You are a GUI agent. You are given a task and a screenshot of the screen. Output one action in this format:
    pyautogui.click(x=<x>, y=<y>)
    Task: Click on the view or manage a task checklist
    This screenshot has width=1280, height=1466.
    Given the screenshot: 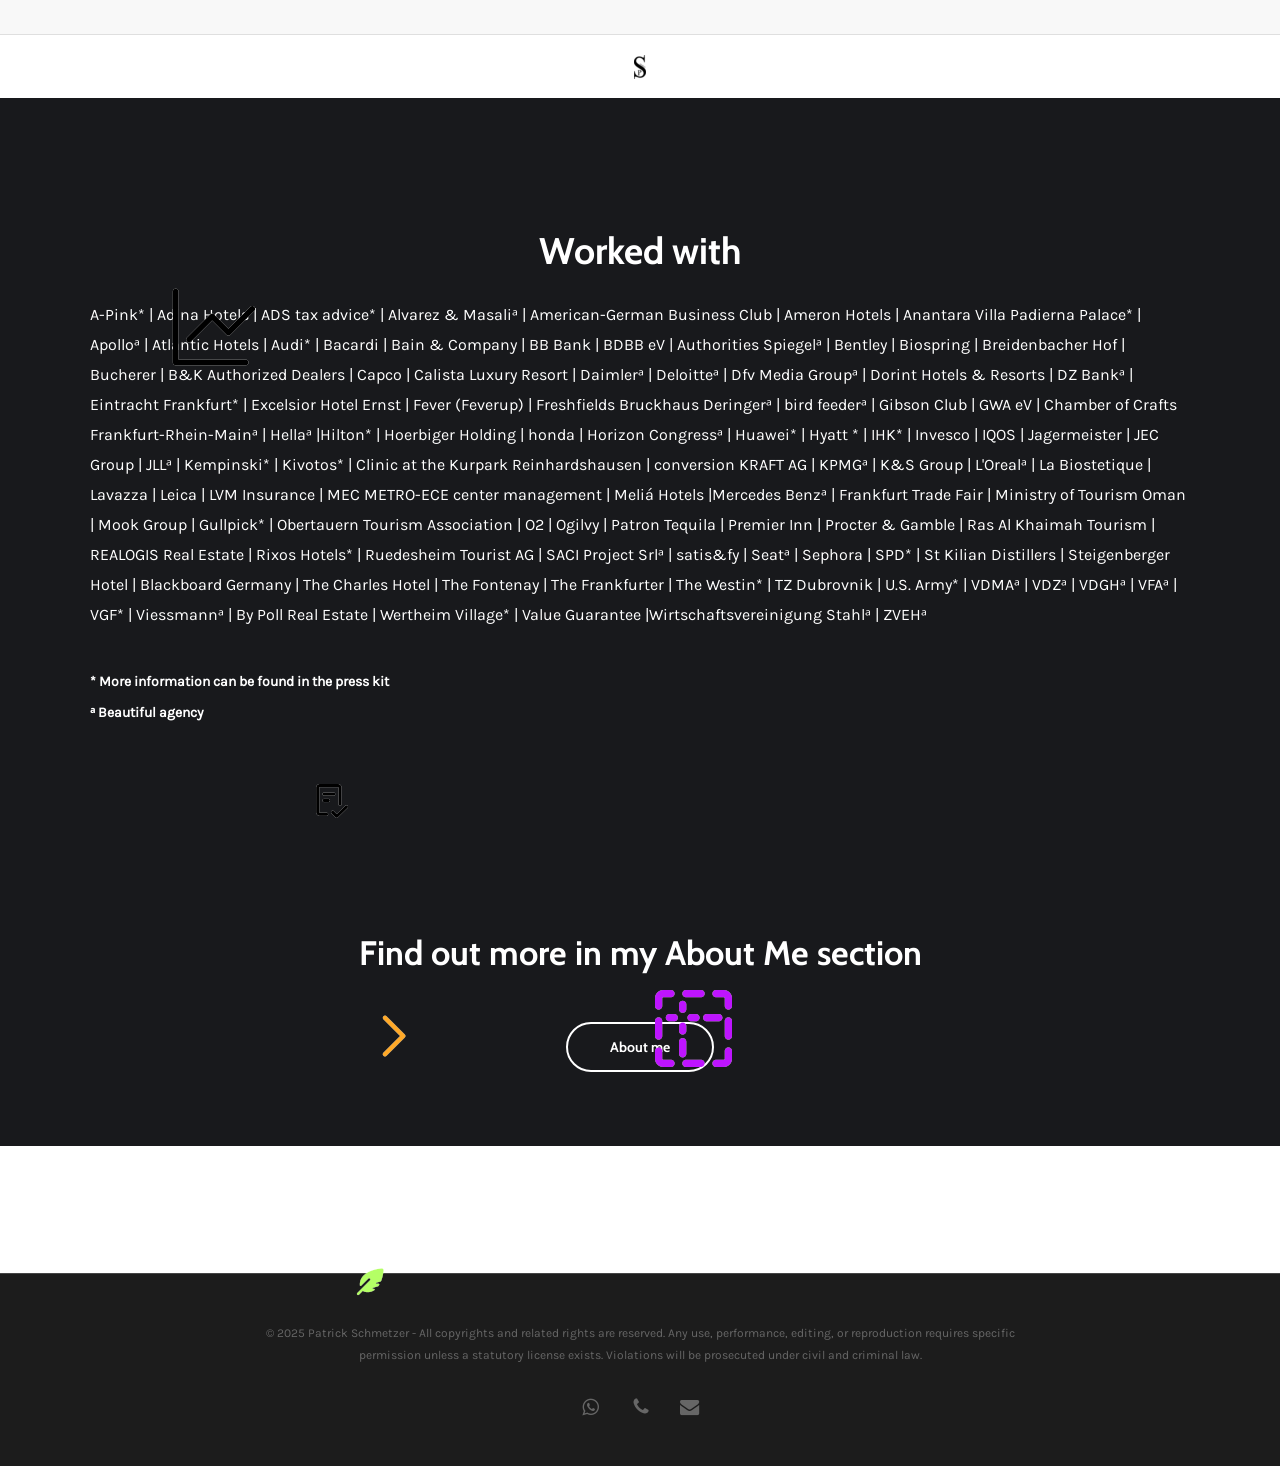 What is the action you would take?
    pyautogui.click(x=331, y=801)
    